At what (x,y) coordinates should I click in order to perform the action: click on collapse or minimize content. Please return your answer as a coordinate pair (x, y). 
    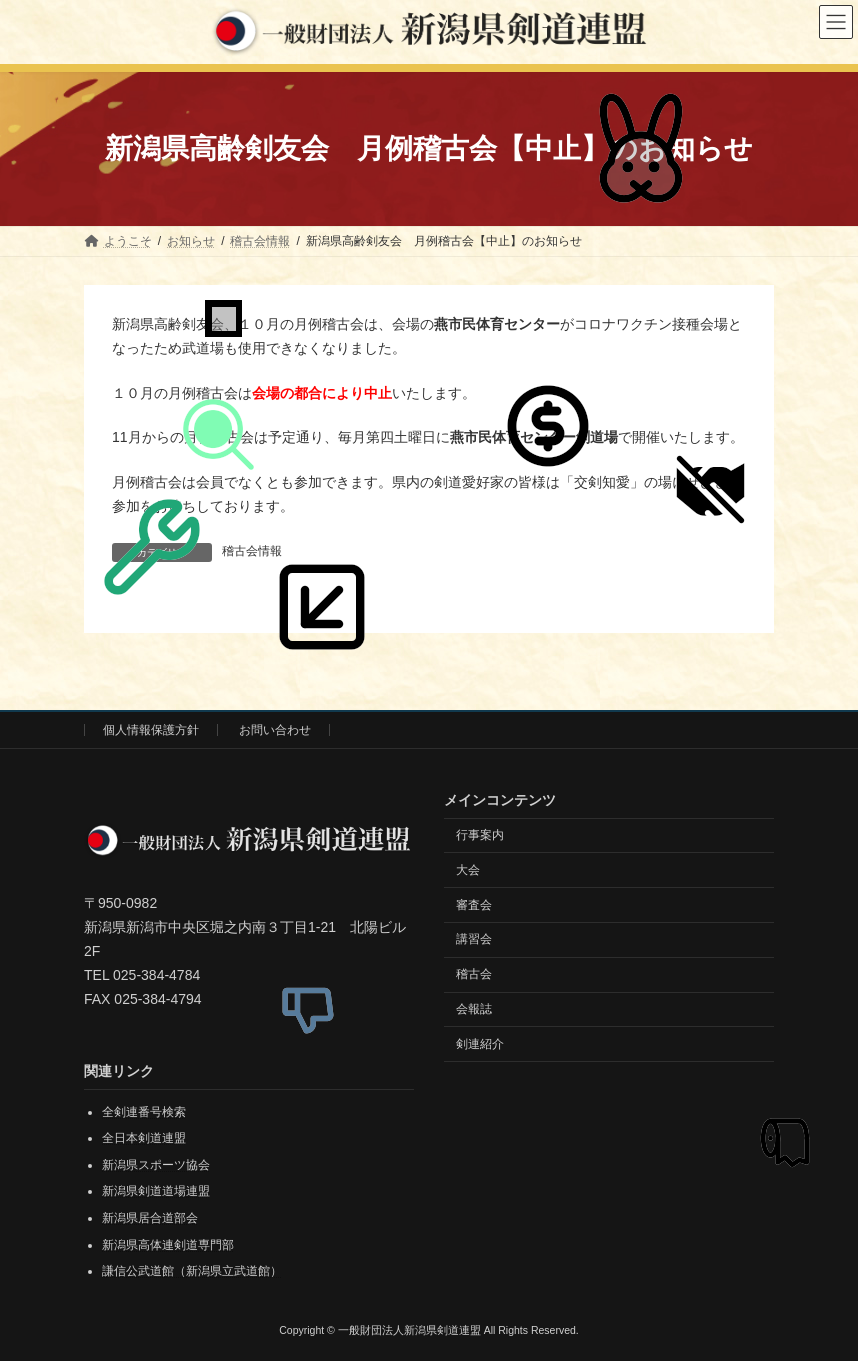
    Looking at the image, I should click on (322, 607).